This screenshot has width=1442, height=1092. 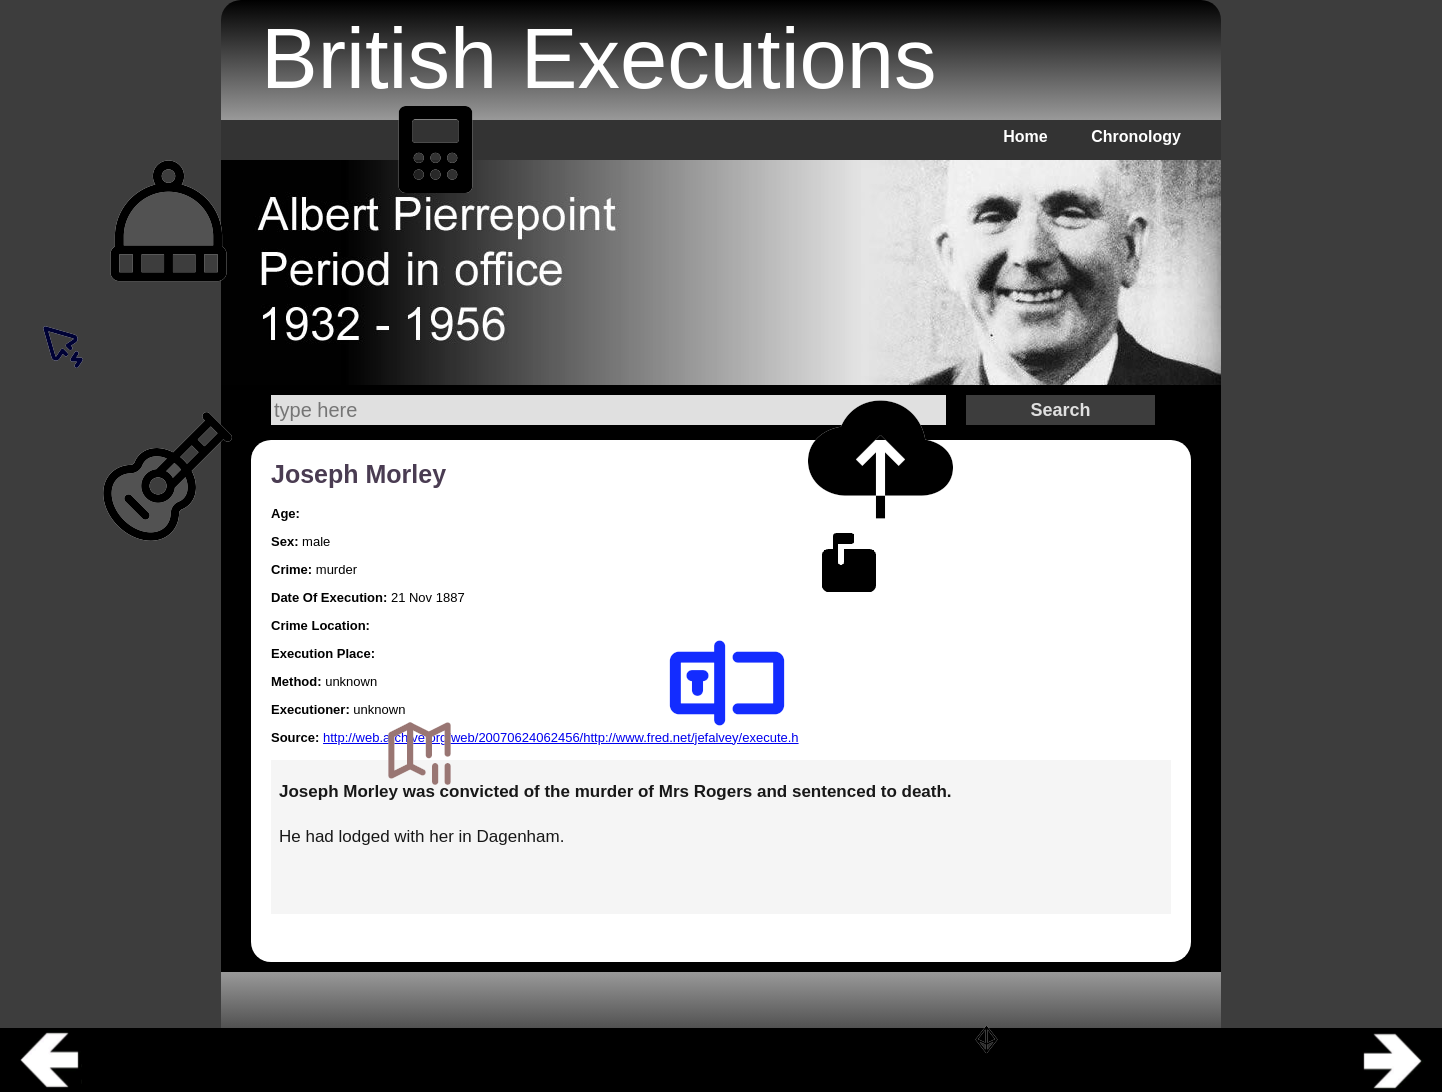 What do you see at coordinates (880, 459) in the screenshot?
I see `upload a file to the cloud` at bounding box center [880, 459].